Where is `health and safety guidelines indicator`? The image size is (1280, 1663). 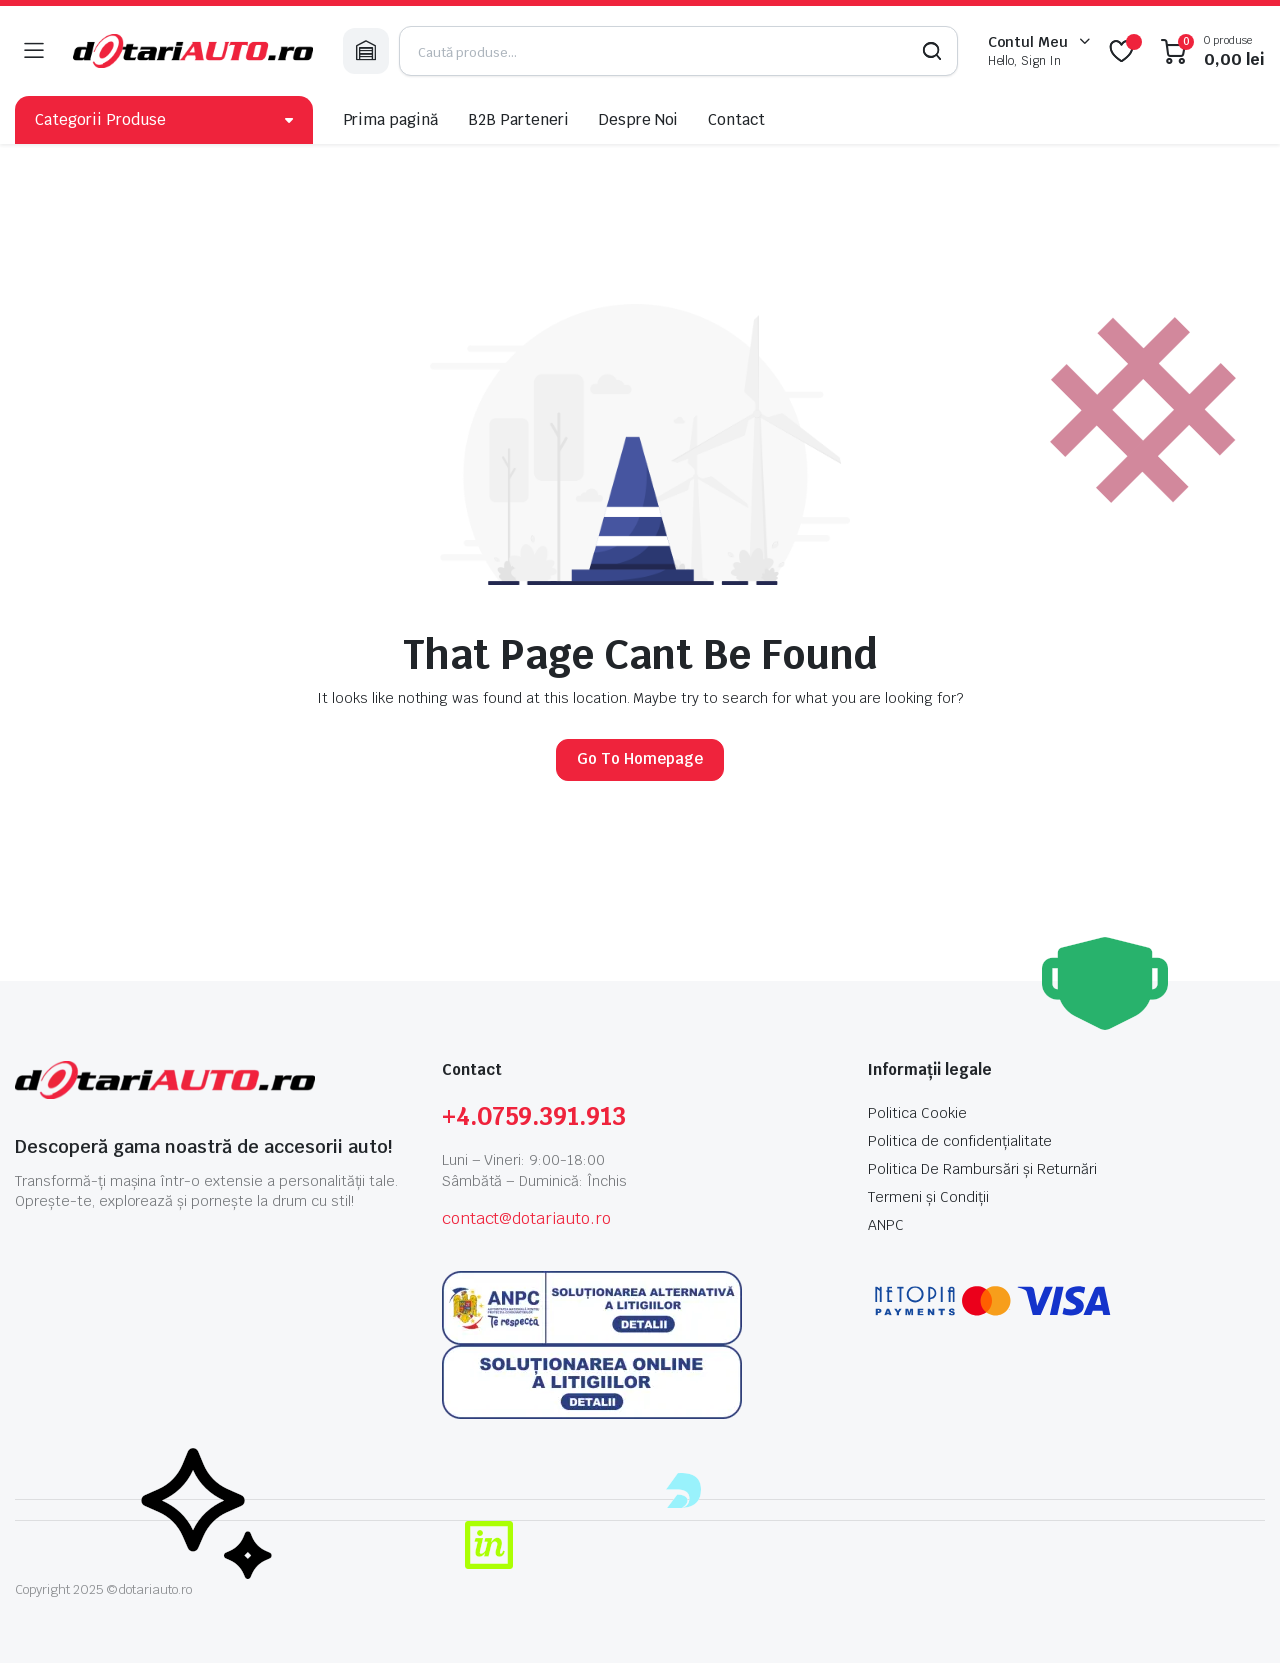
health and safety guidelines indicator is located at coordinates (1105, 984).